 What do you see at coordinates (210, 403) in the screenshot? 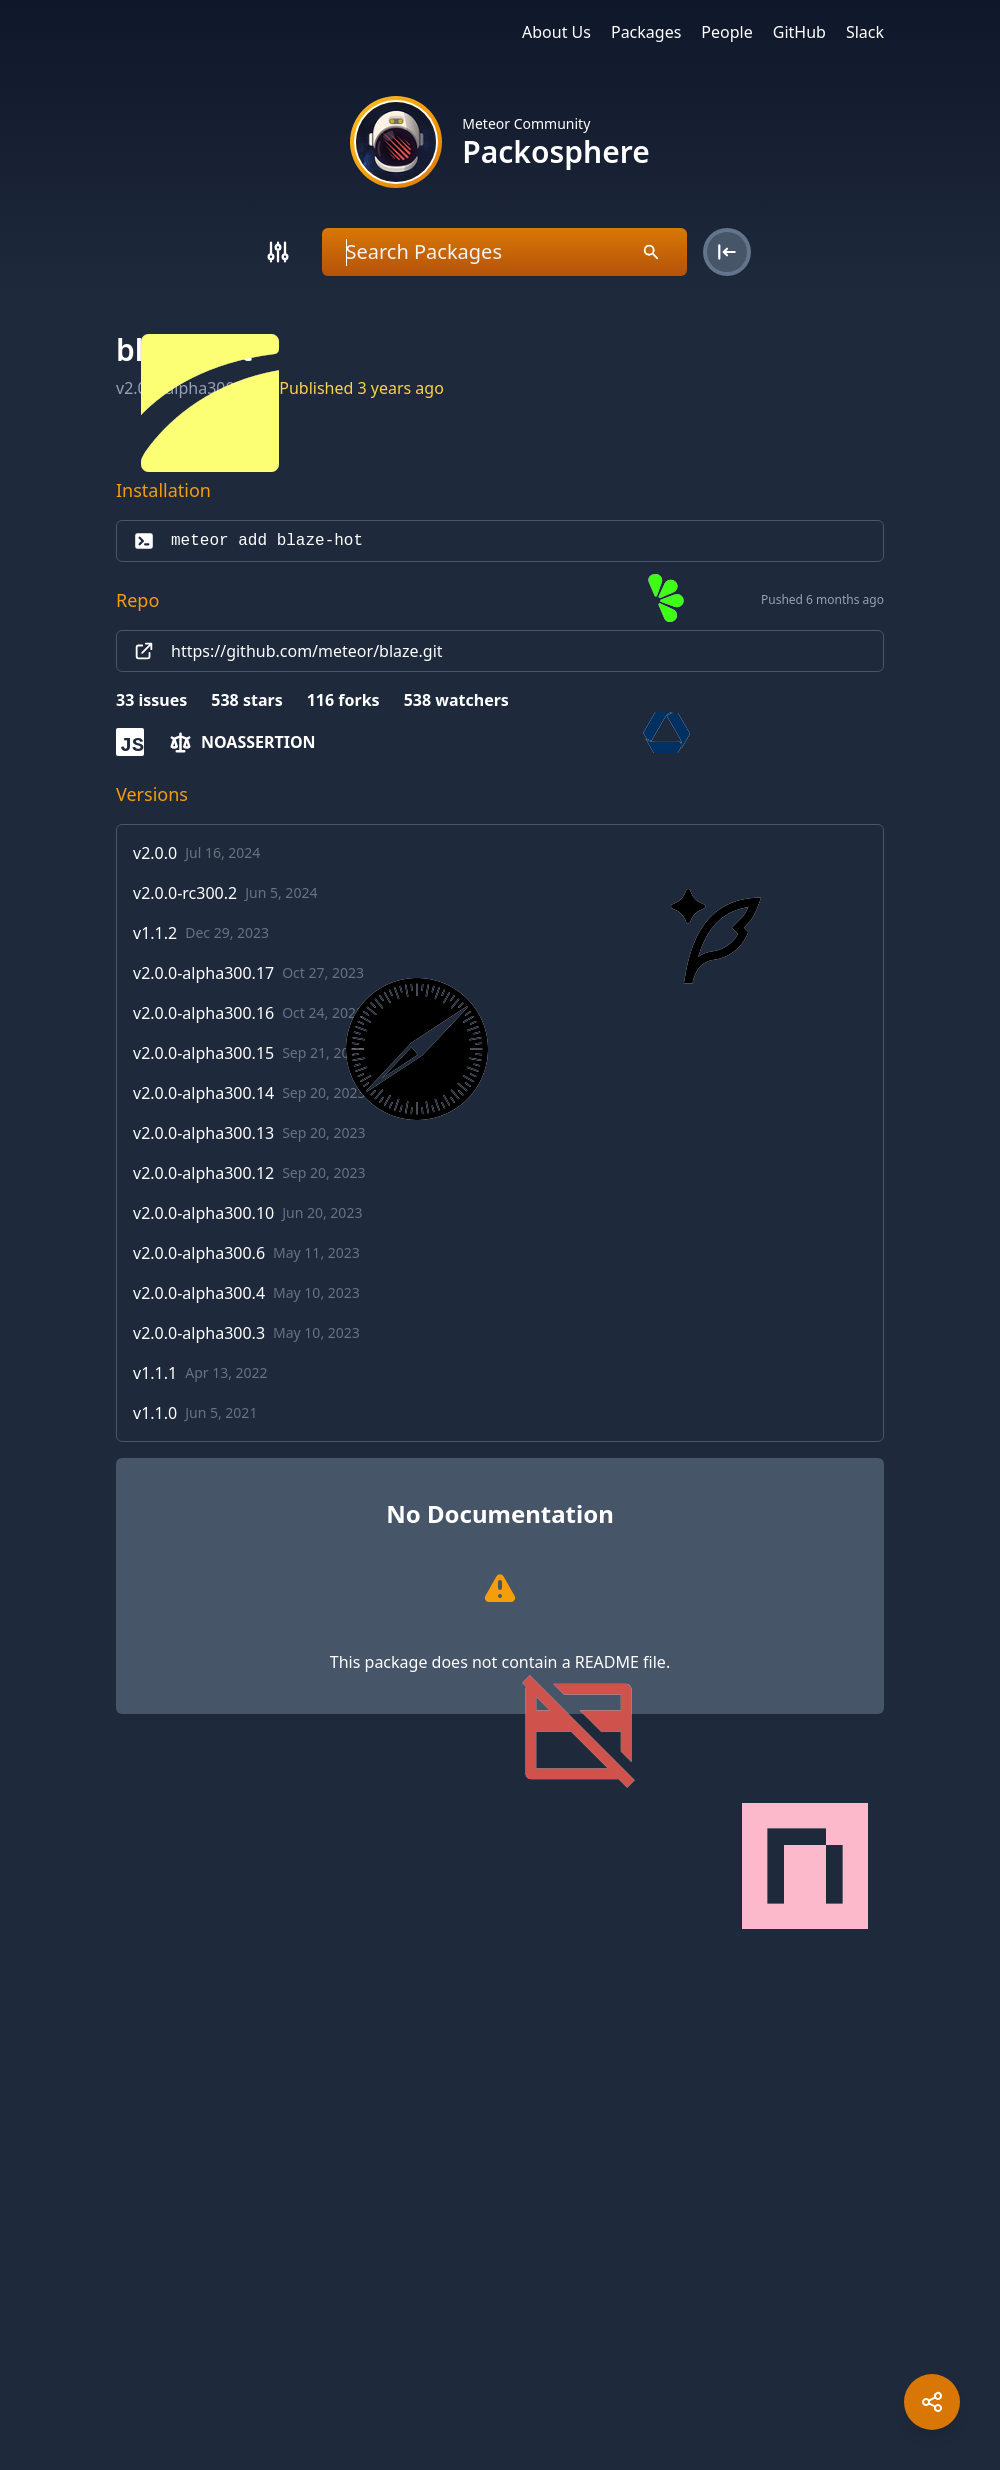
I see `devexpress brand logo` at bounding box center [210, 403].